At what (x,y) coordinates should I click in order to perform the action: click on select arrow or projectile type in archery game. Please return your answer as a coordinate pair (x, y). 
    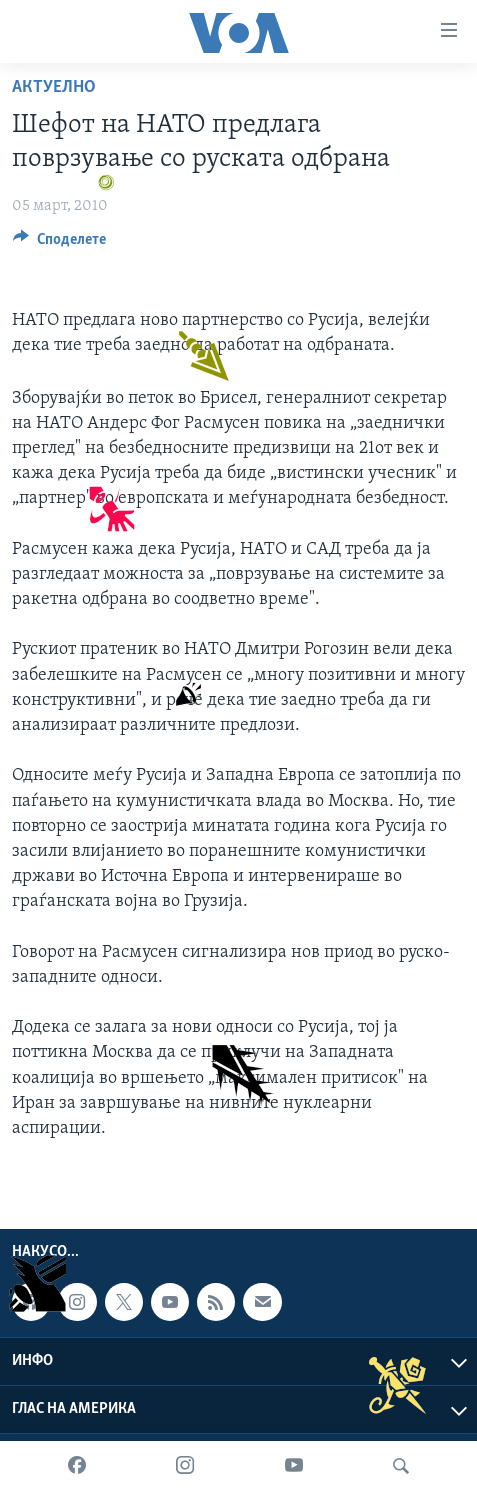
    Looking at the image, I should click on (204, 356).